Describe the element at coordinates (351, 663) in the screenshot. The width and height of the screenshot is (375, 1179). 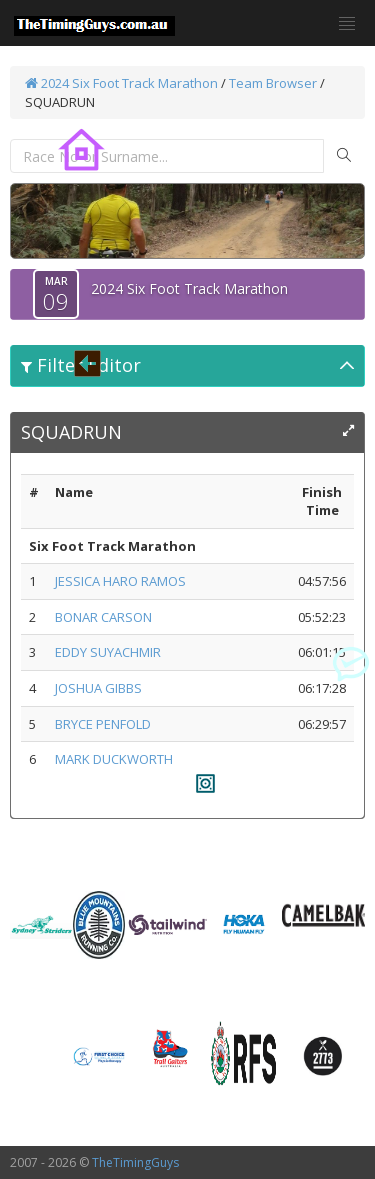
I see `pay with WeChat Pay` at that location.